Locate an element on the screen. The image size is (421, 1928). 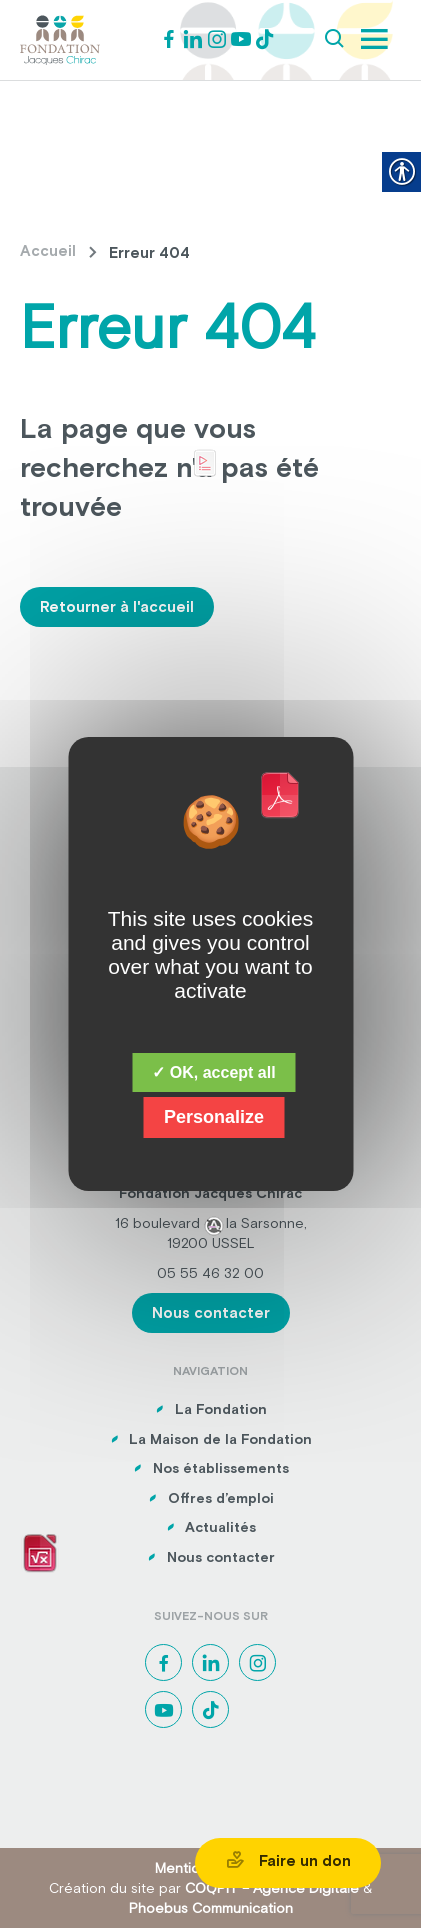
check for available software updates is located at coordinates (214, 1226).